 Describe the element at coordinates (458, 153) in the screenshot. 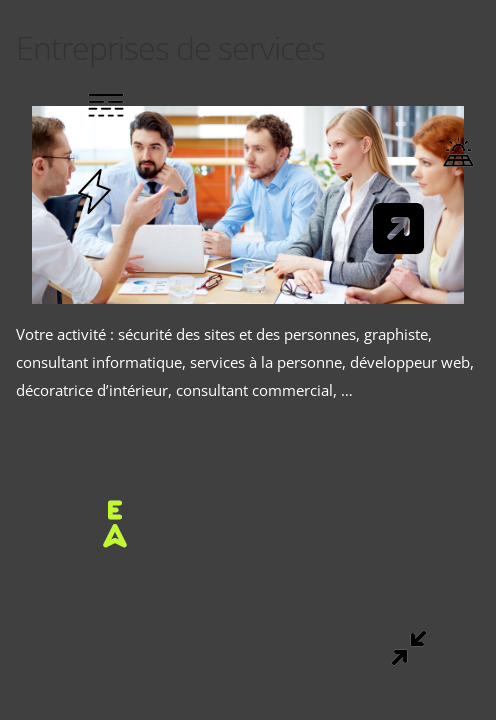

I see `access solar energy settings` at that location.